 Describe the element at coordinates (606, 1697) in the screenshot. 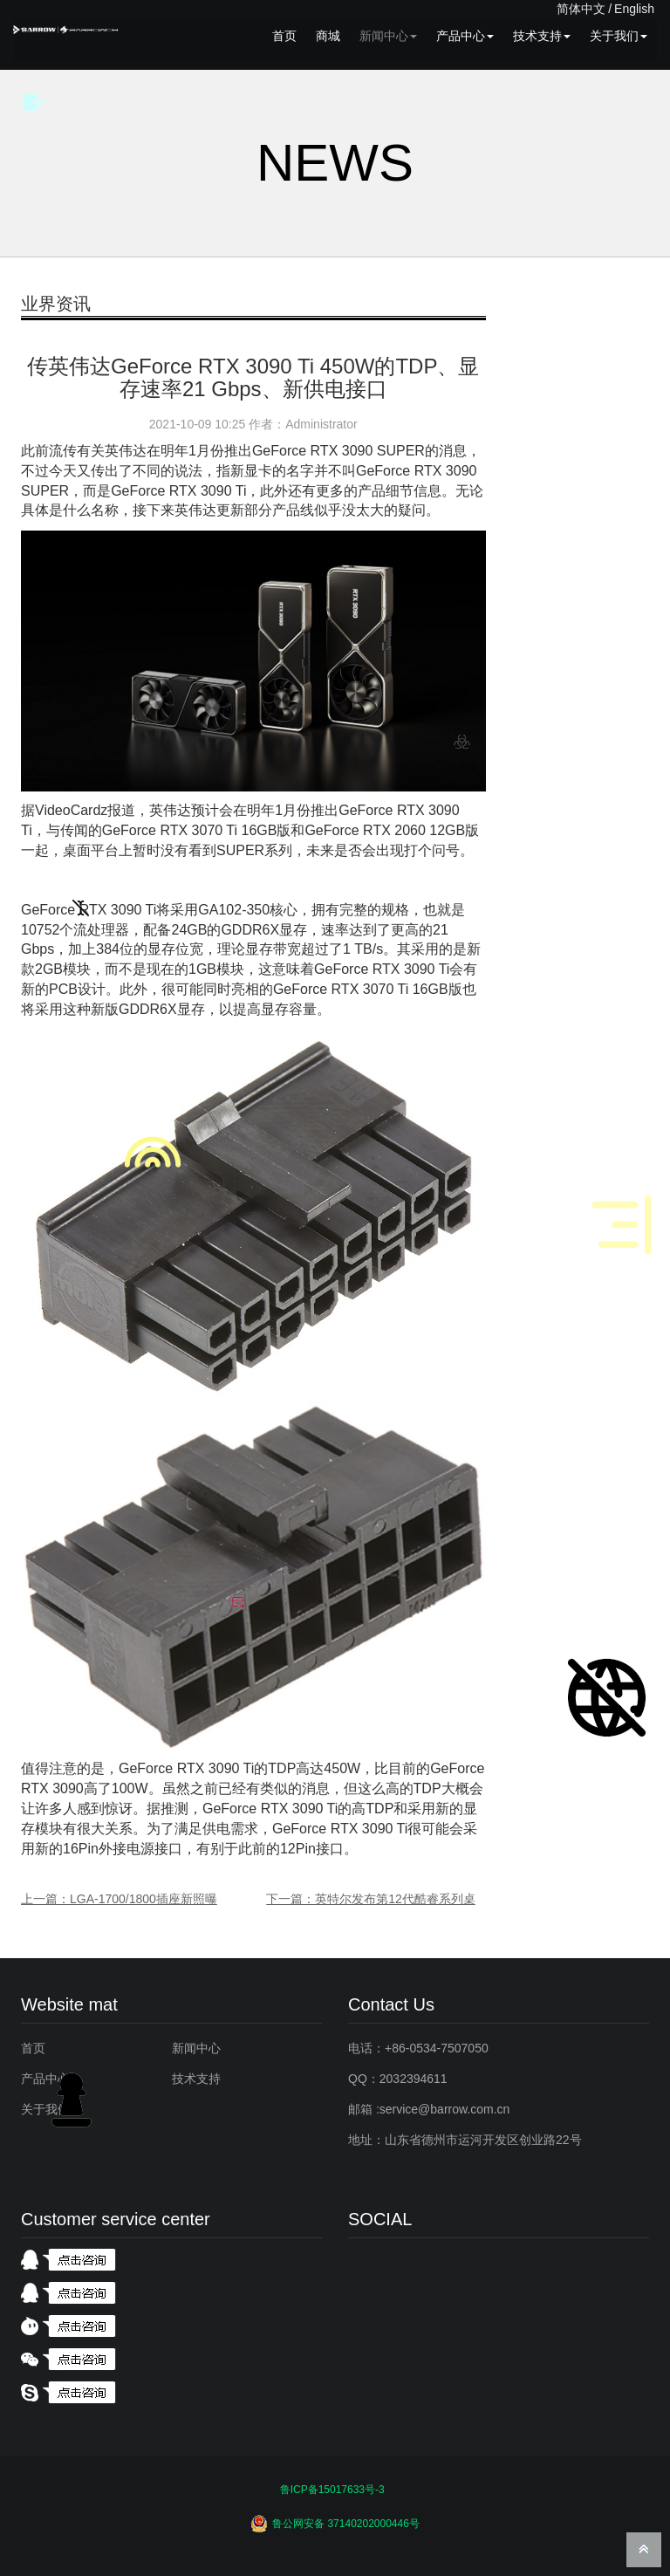

I see `disable internet or web access` at that location.